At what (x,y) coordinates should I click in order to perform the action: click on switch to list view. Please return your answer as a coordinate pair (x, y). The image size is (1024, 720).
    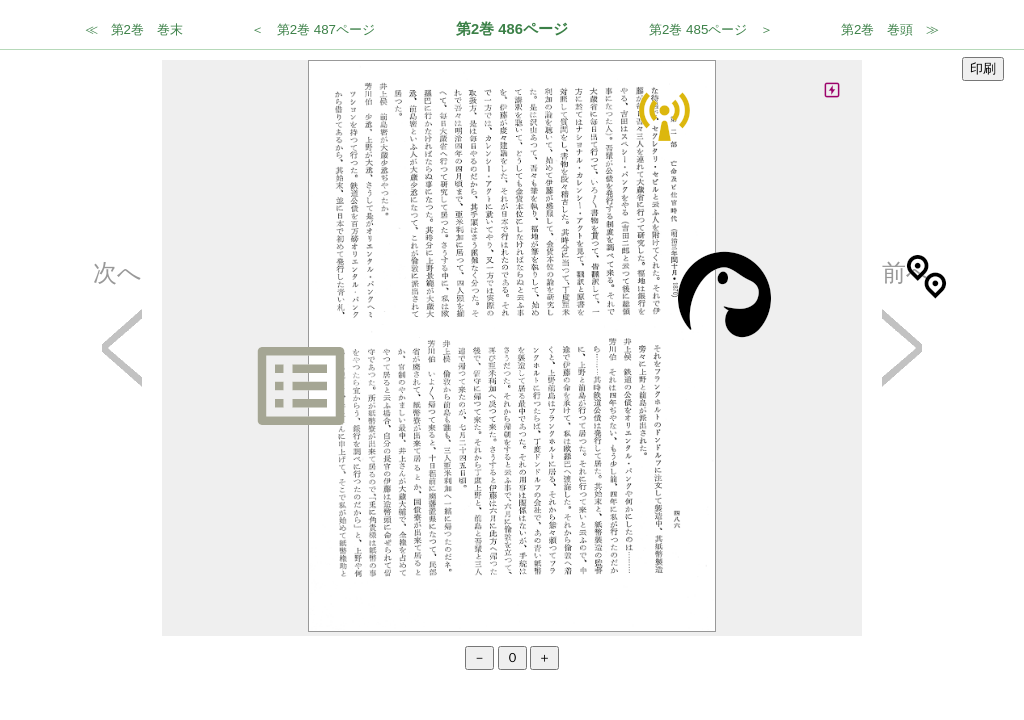
    Looking at the image, I should click on (301, 386).